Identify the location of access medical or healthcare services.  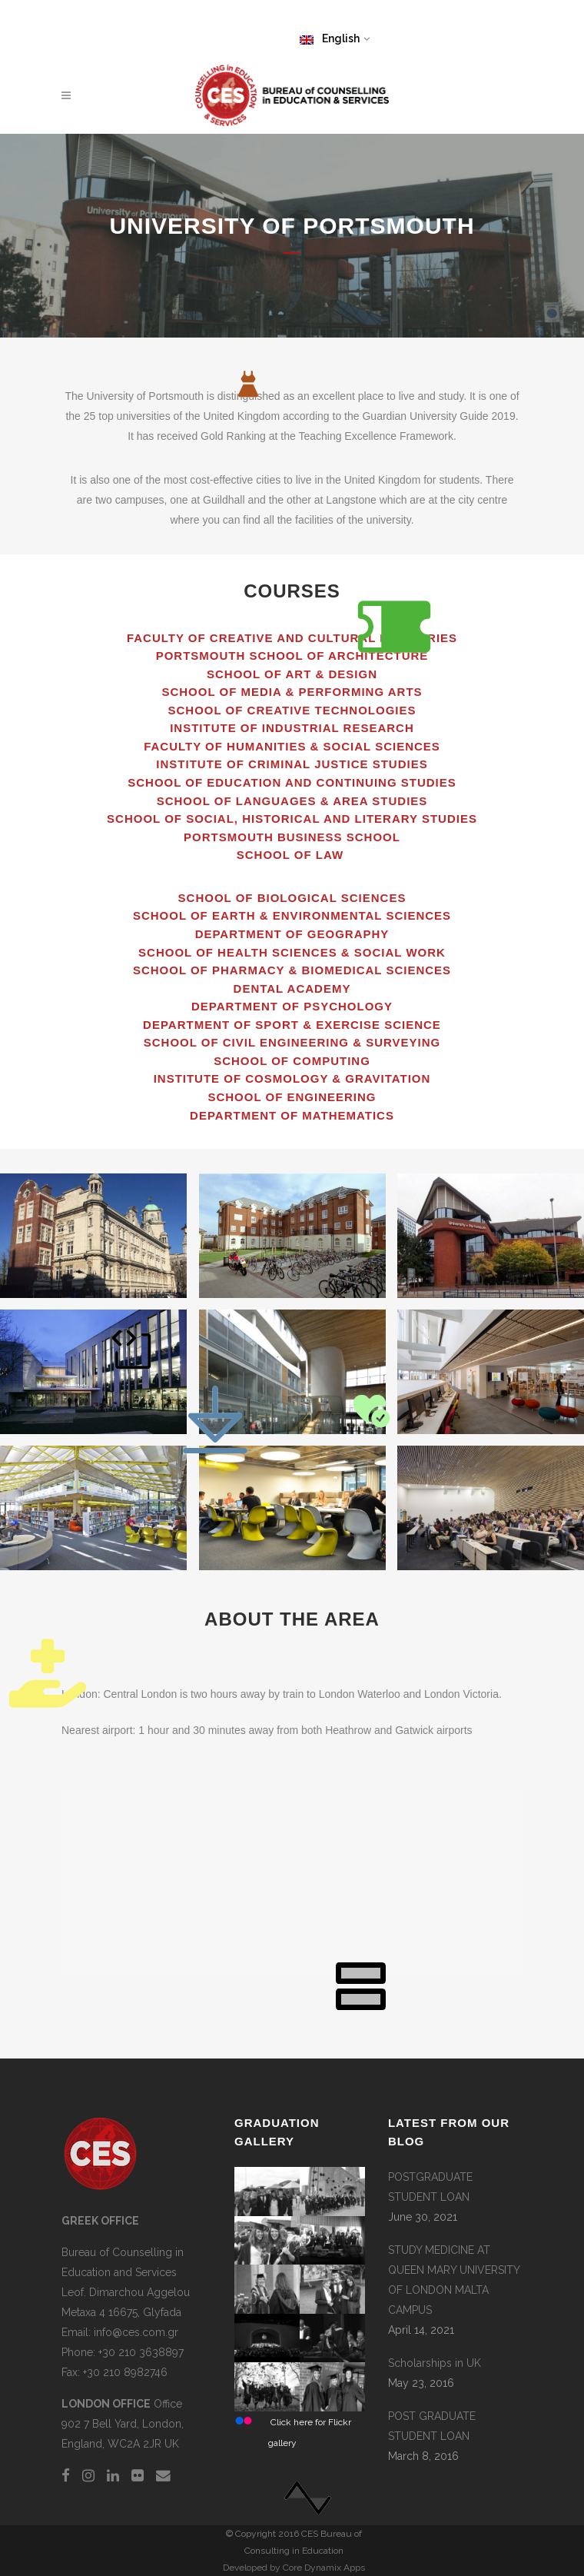
(48, 1673).